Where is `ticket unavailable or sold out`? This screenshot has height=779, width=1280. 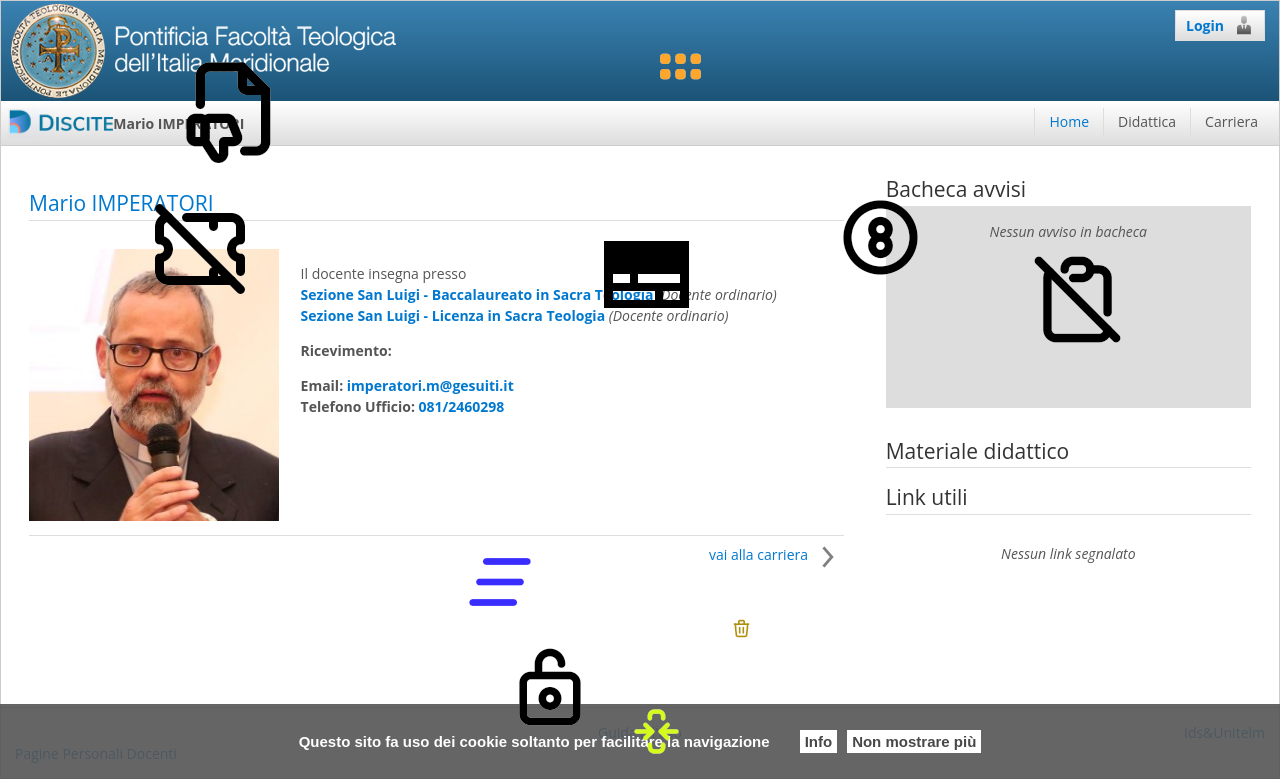
ticket unavailable or sold out is located at coordinates (200, 249).